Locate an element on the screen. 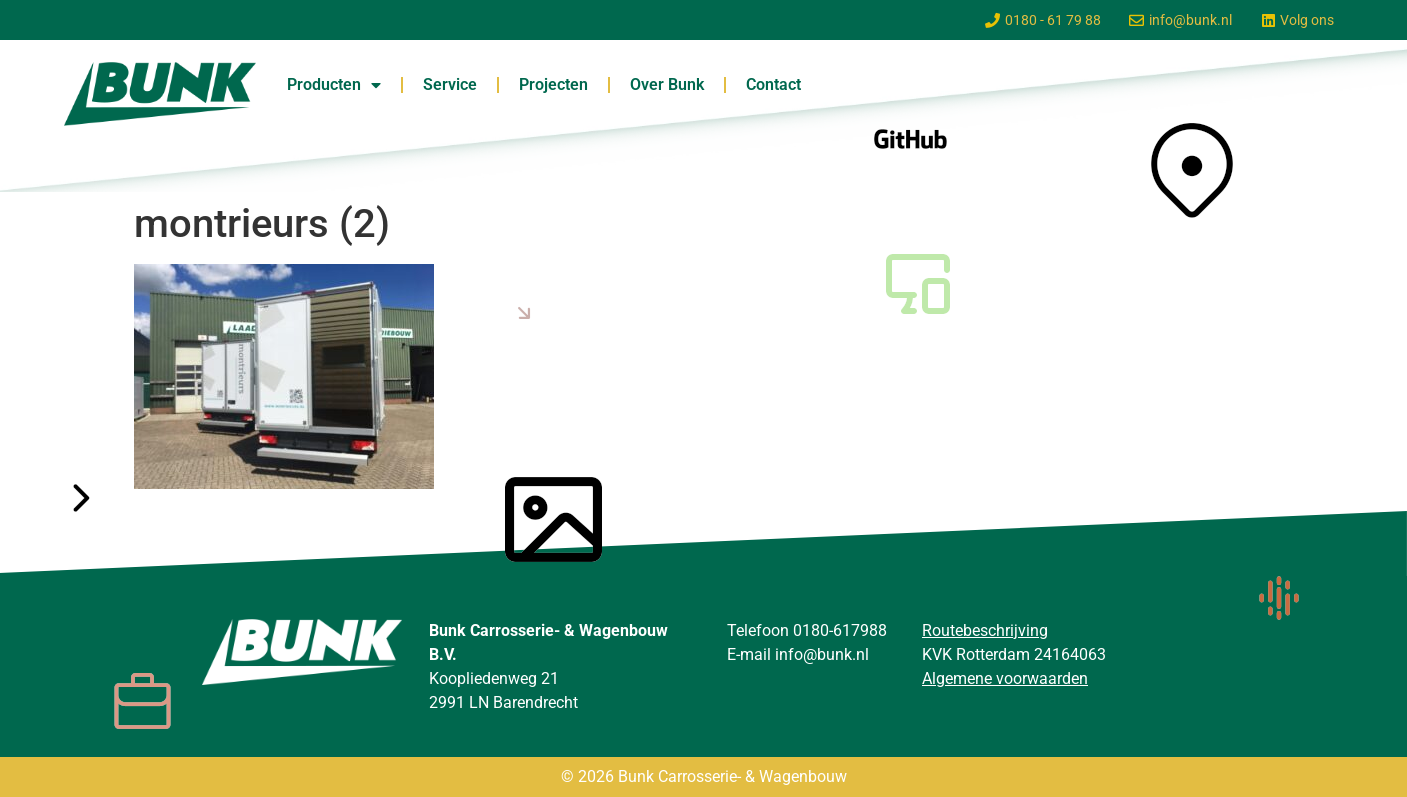  navigate to the next item diagonally is located at coordinates (524, 313).